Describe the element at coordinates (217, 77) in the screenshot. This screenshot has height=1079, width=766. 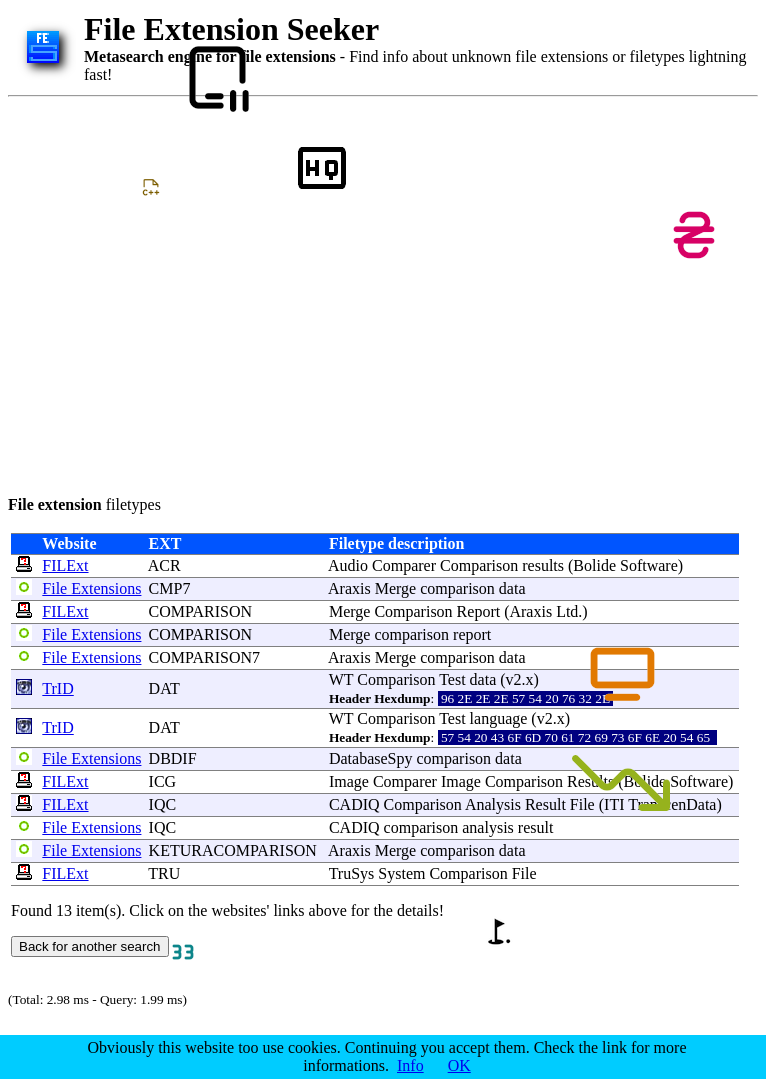
I see `pause media playback on iPad` at that location.